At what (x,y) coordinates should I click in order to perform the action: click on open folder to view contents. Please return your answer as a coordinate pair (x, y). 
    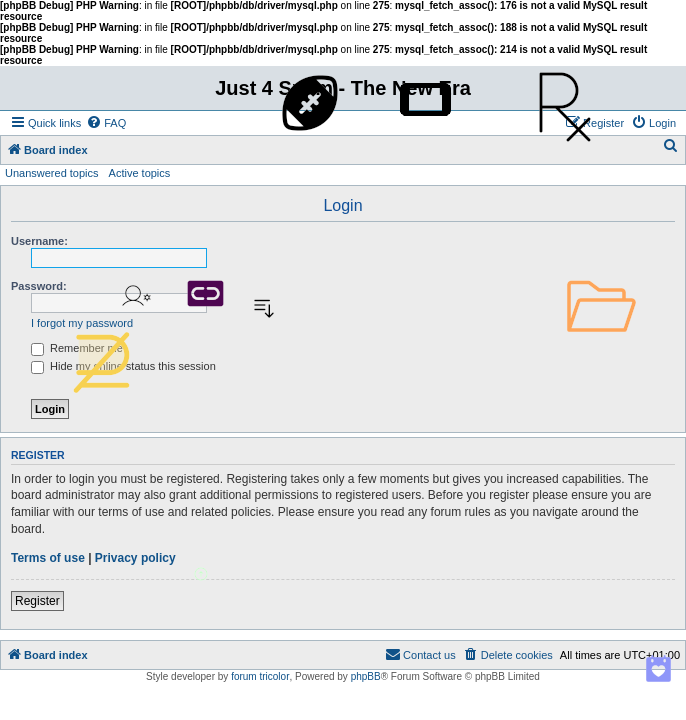
    Looking at the image, I should click on (599, 305).